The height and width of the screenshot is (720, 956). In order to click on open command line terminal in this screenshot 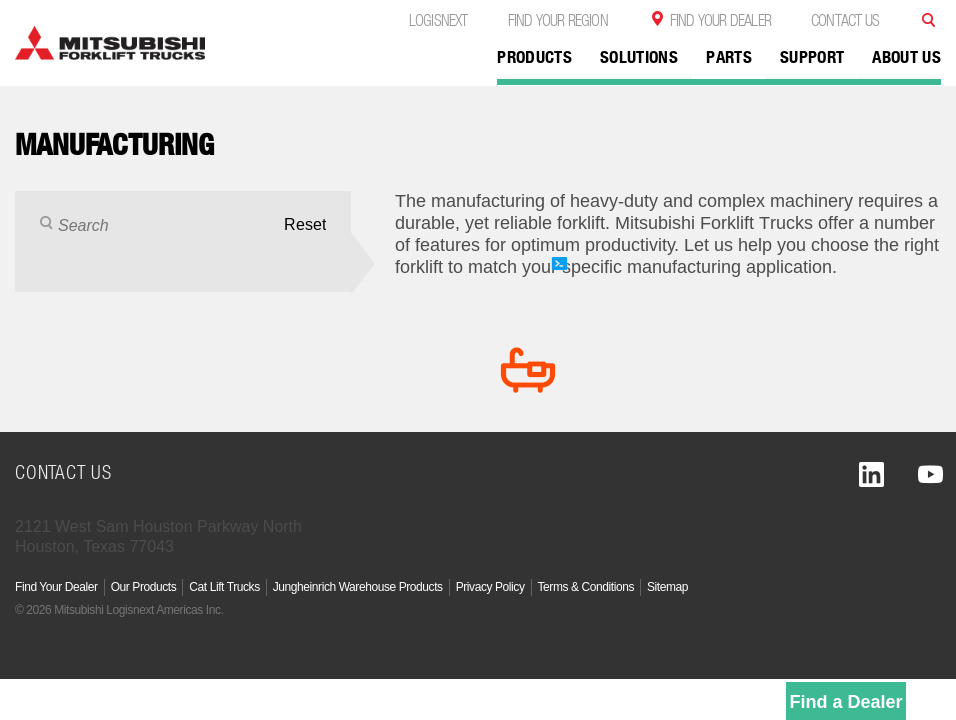, I will do `click(559, 263)`.